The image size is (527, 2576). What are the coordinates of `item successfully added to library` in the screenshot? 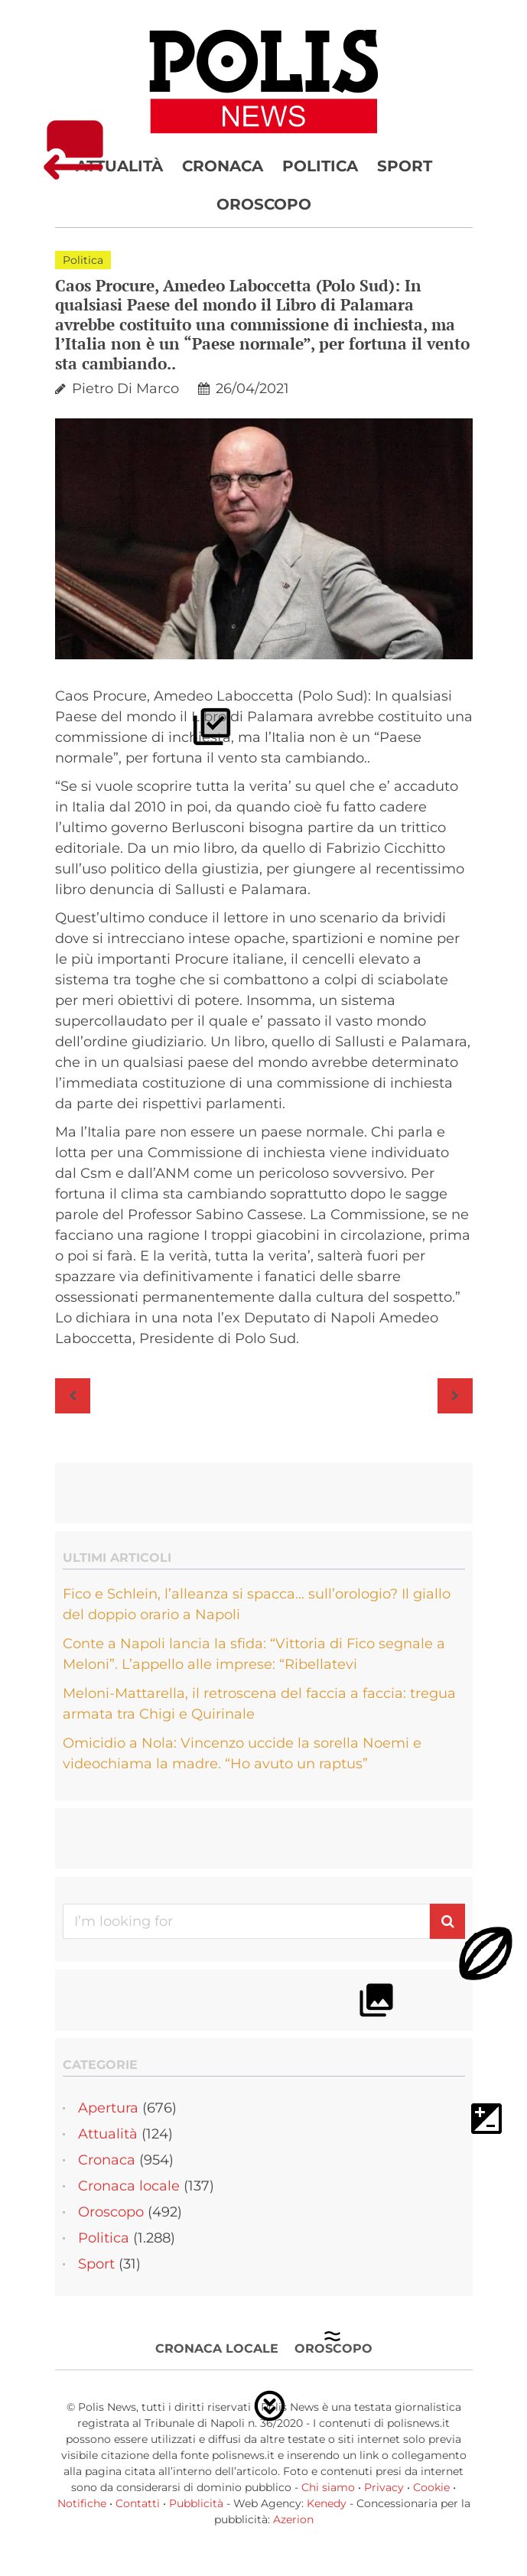 It's located at (212, 727).